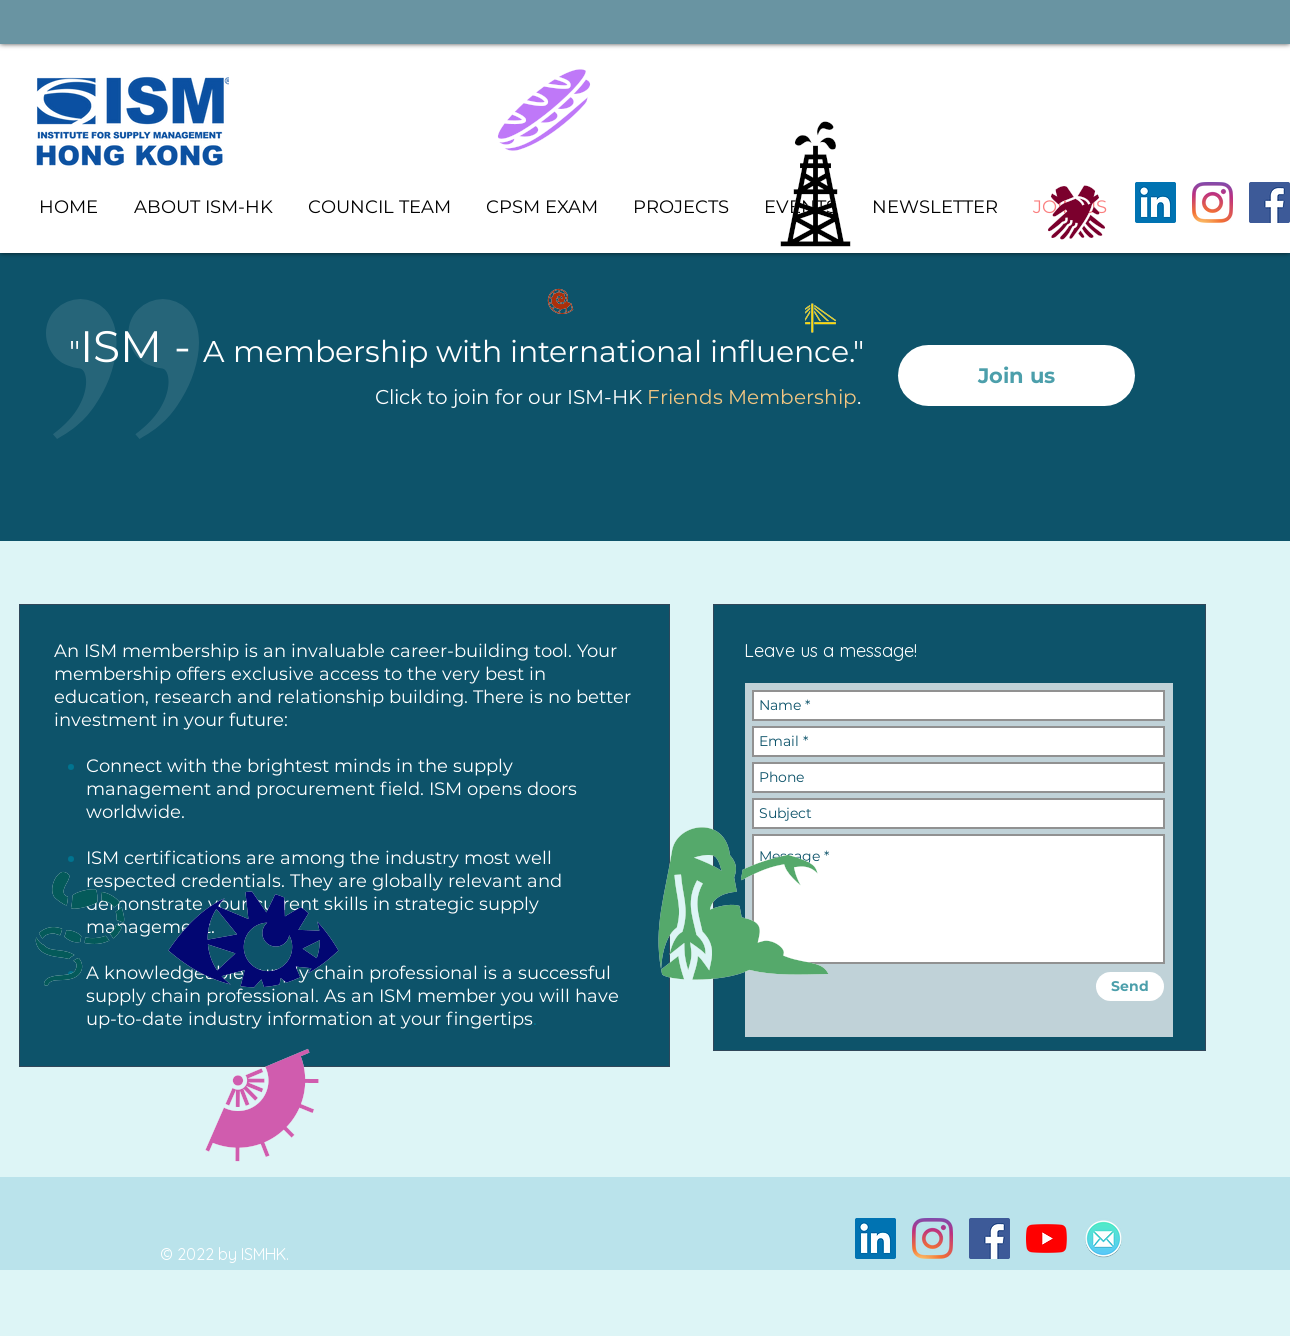 This screenshot has width=1290, height=1336. Describe the element at coordinates (262, 1105) in the screenshot. I see `toggle cooling or fan settings` at that location.